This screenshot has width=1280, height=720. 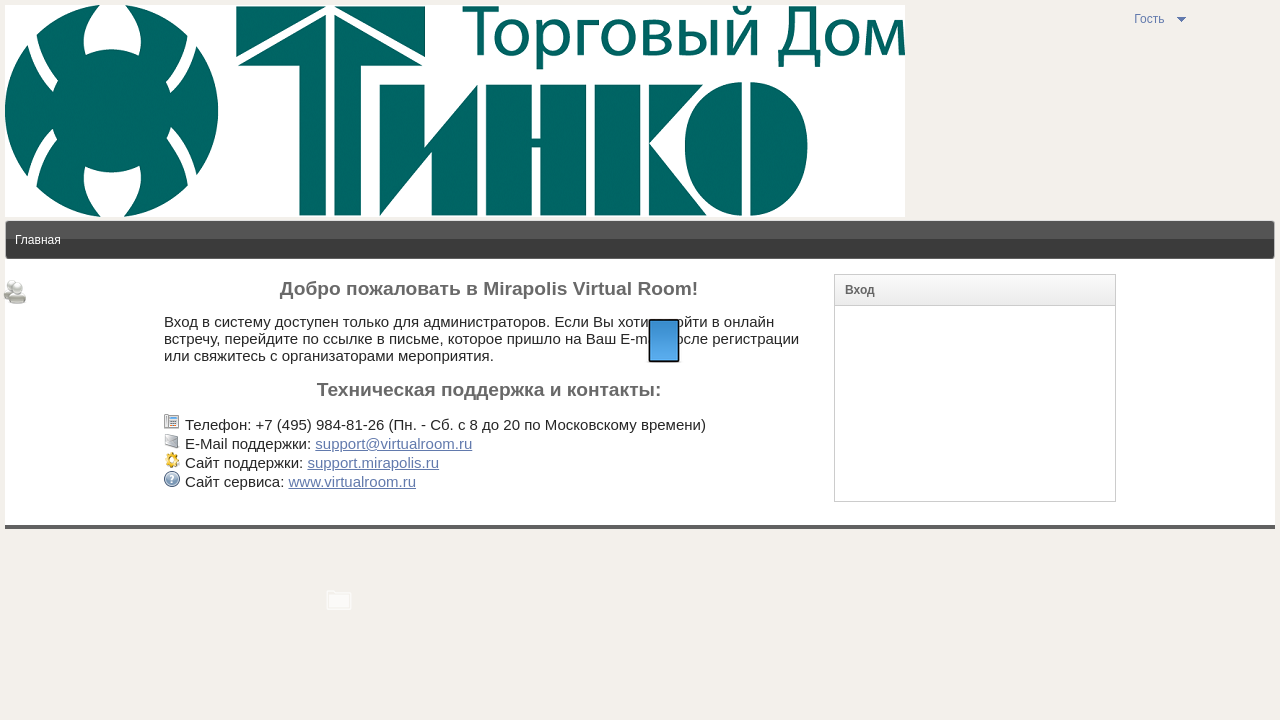 I want to click on iPad Air device connected, so click(x=664, y=341).